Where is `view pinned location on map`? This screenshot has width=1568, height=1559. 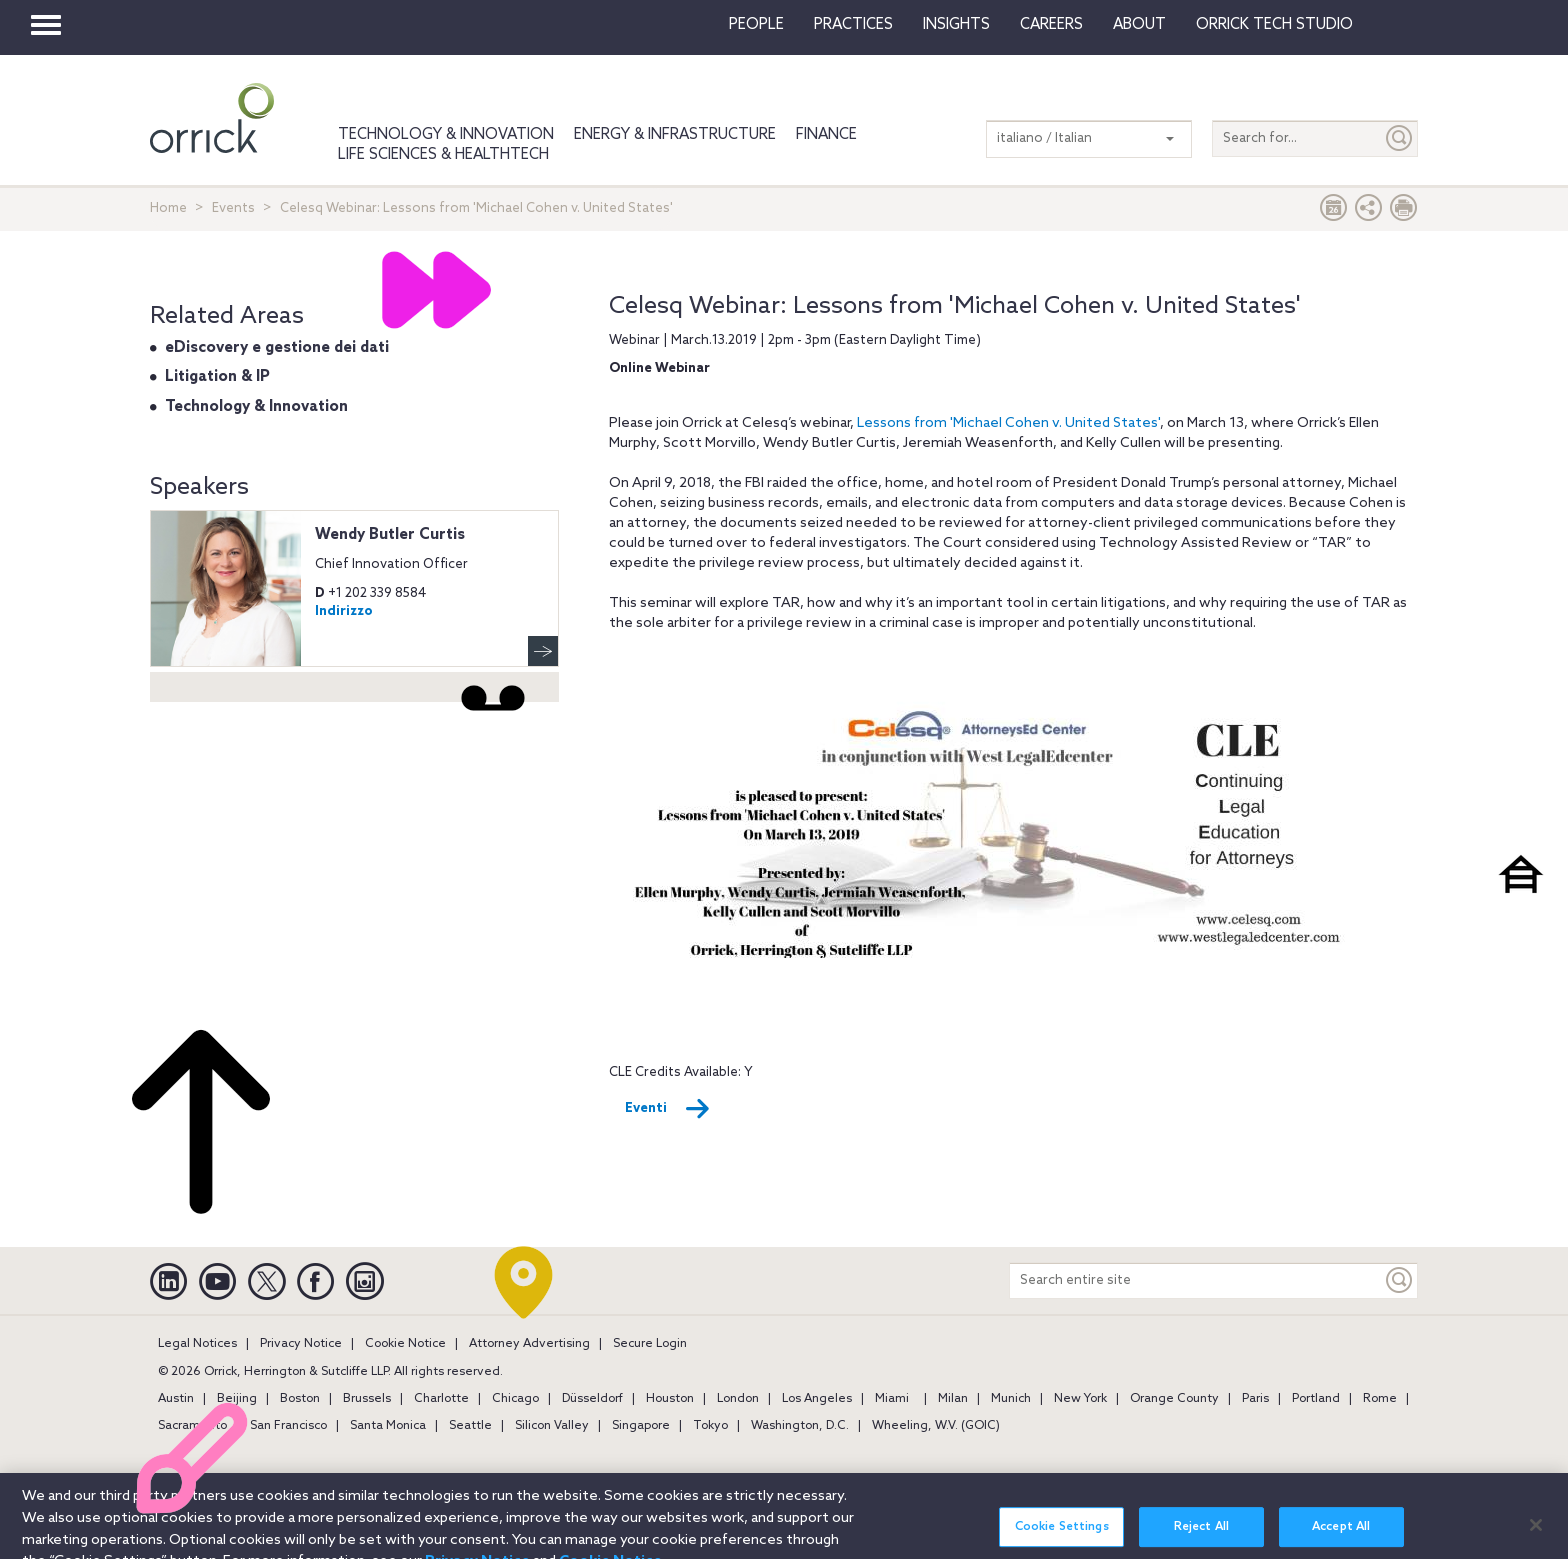 view pinned location on map is located at coordinates (523, 1282).